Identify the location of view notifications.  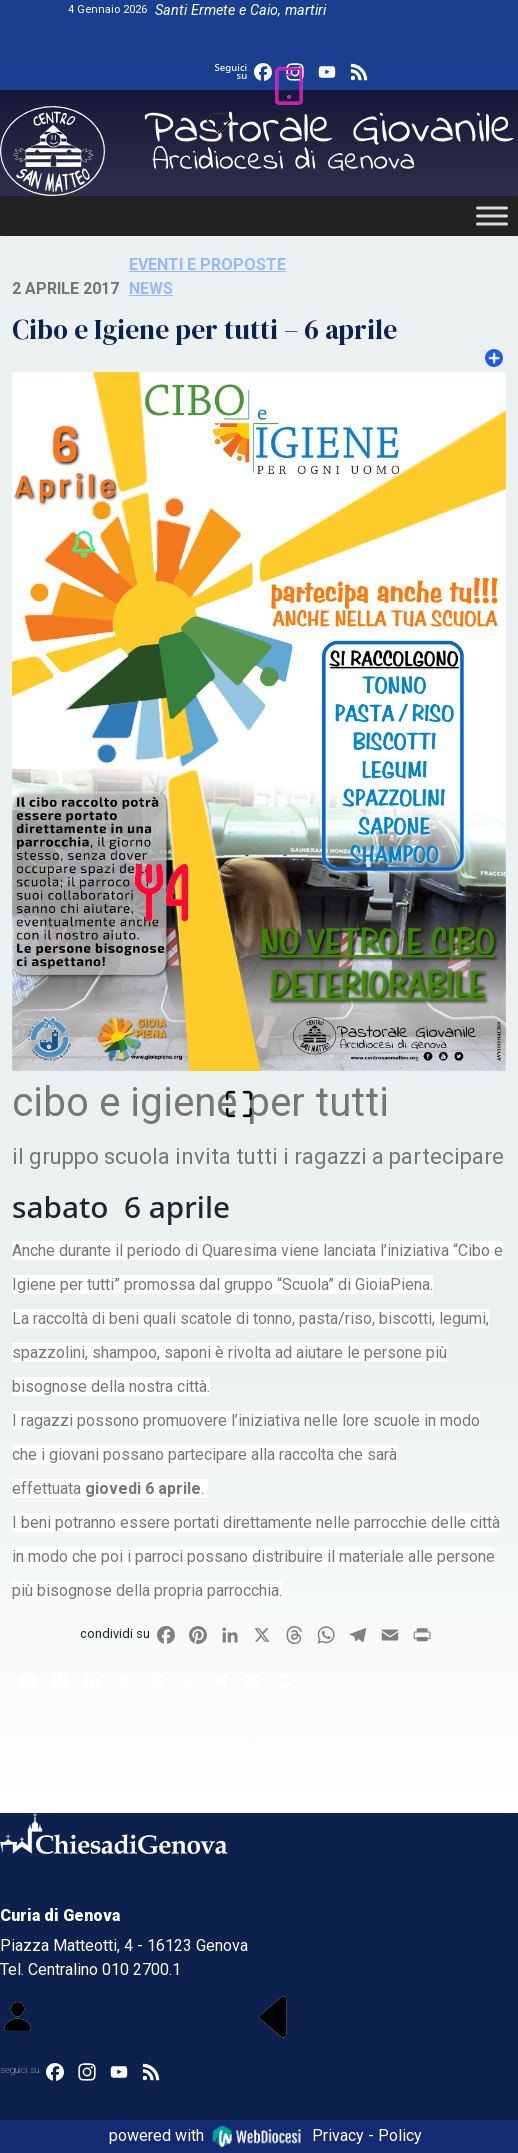
(84, 544).